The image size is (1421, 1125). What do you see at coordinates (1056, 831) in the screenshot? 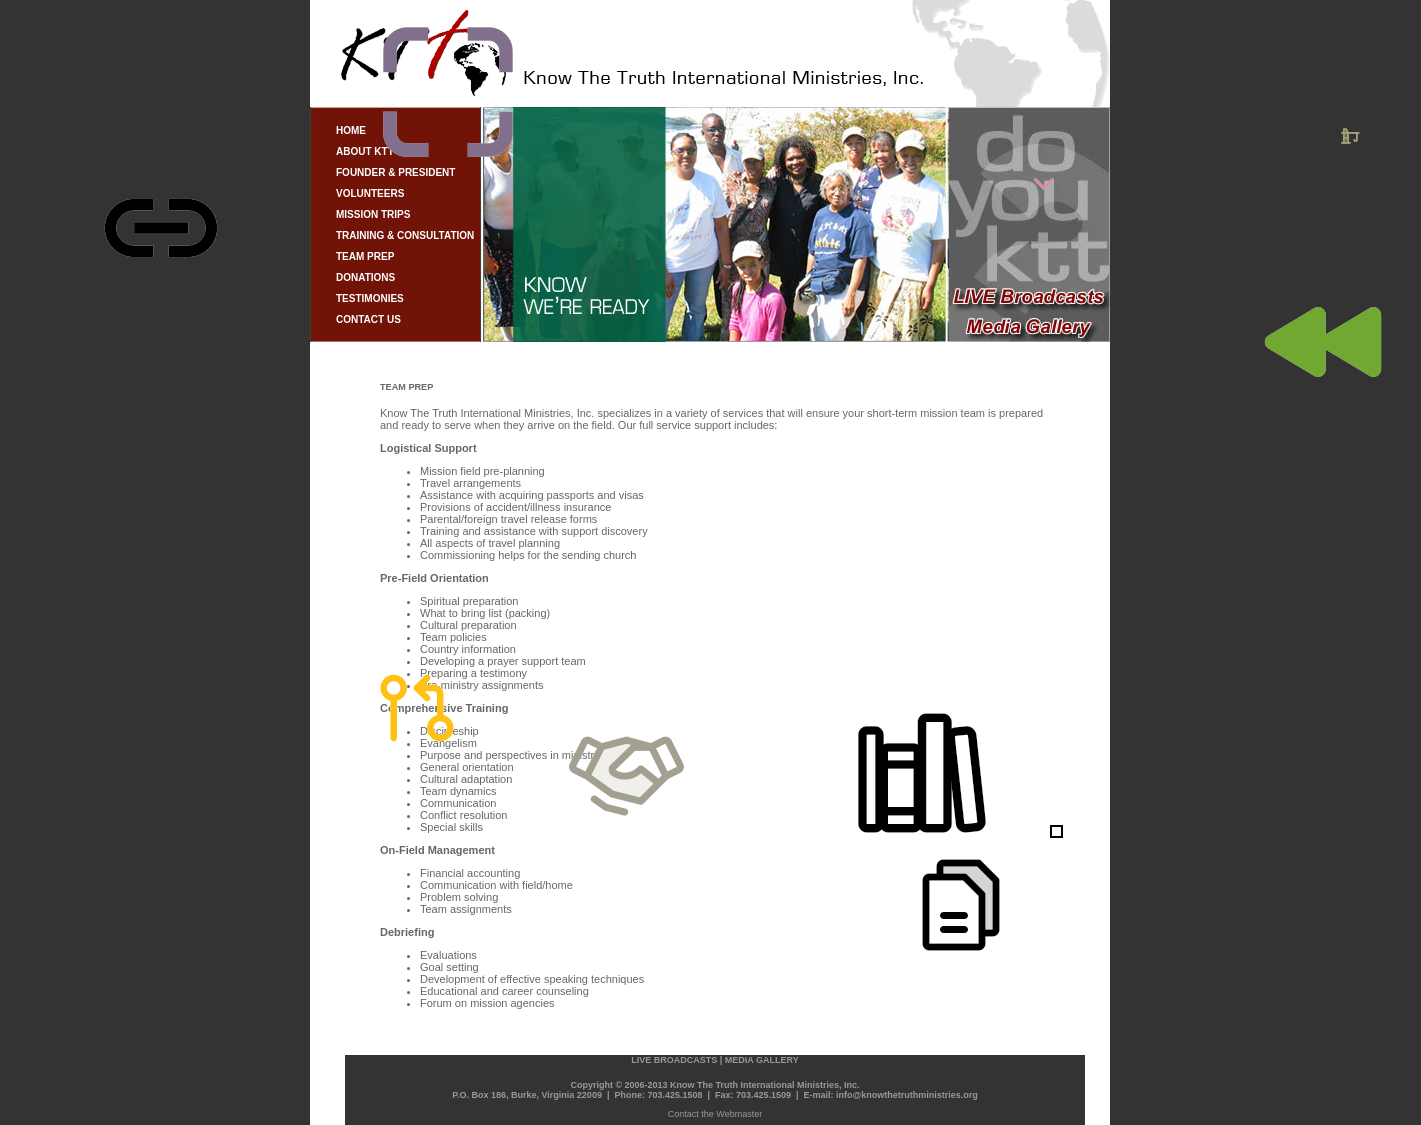
I see `stop media playback` at bounding box center [1056, 831].